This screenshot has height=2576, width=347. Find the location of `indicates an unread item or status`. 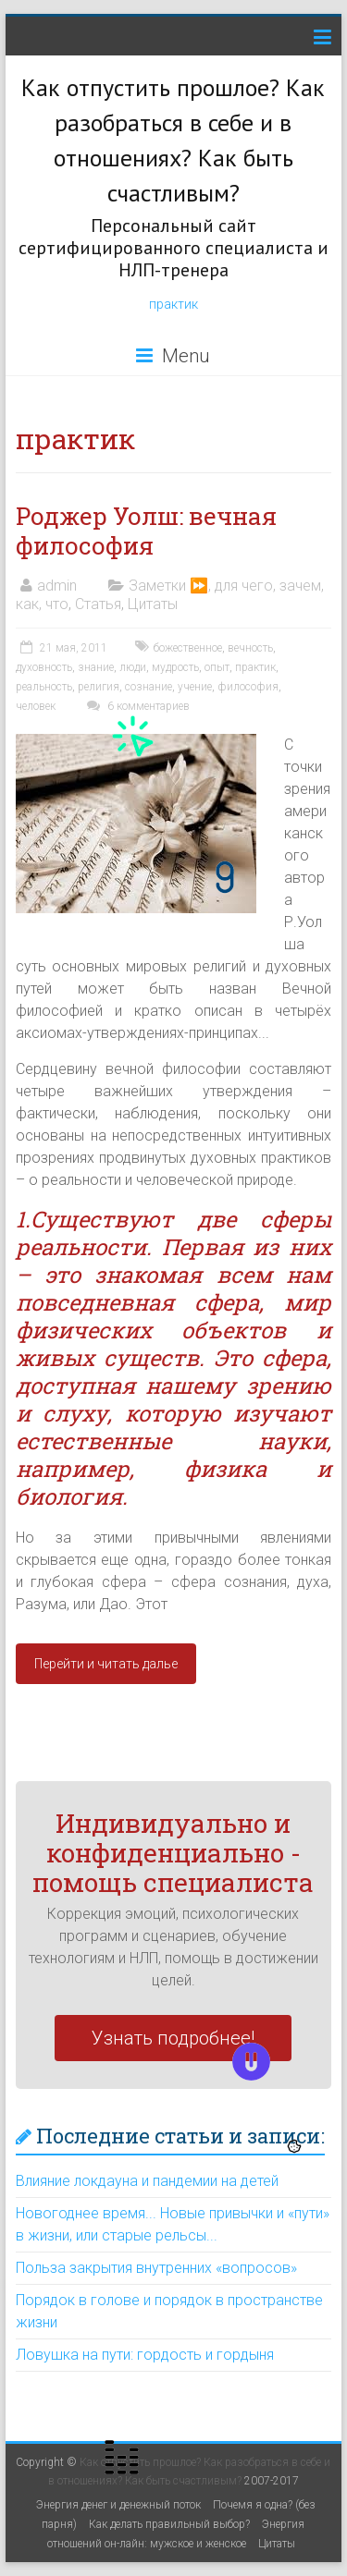

indicates an unread item or status is located at coordinates (251, 2061).